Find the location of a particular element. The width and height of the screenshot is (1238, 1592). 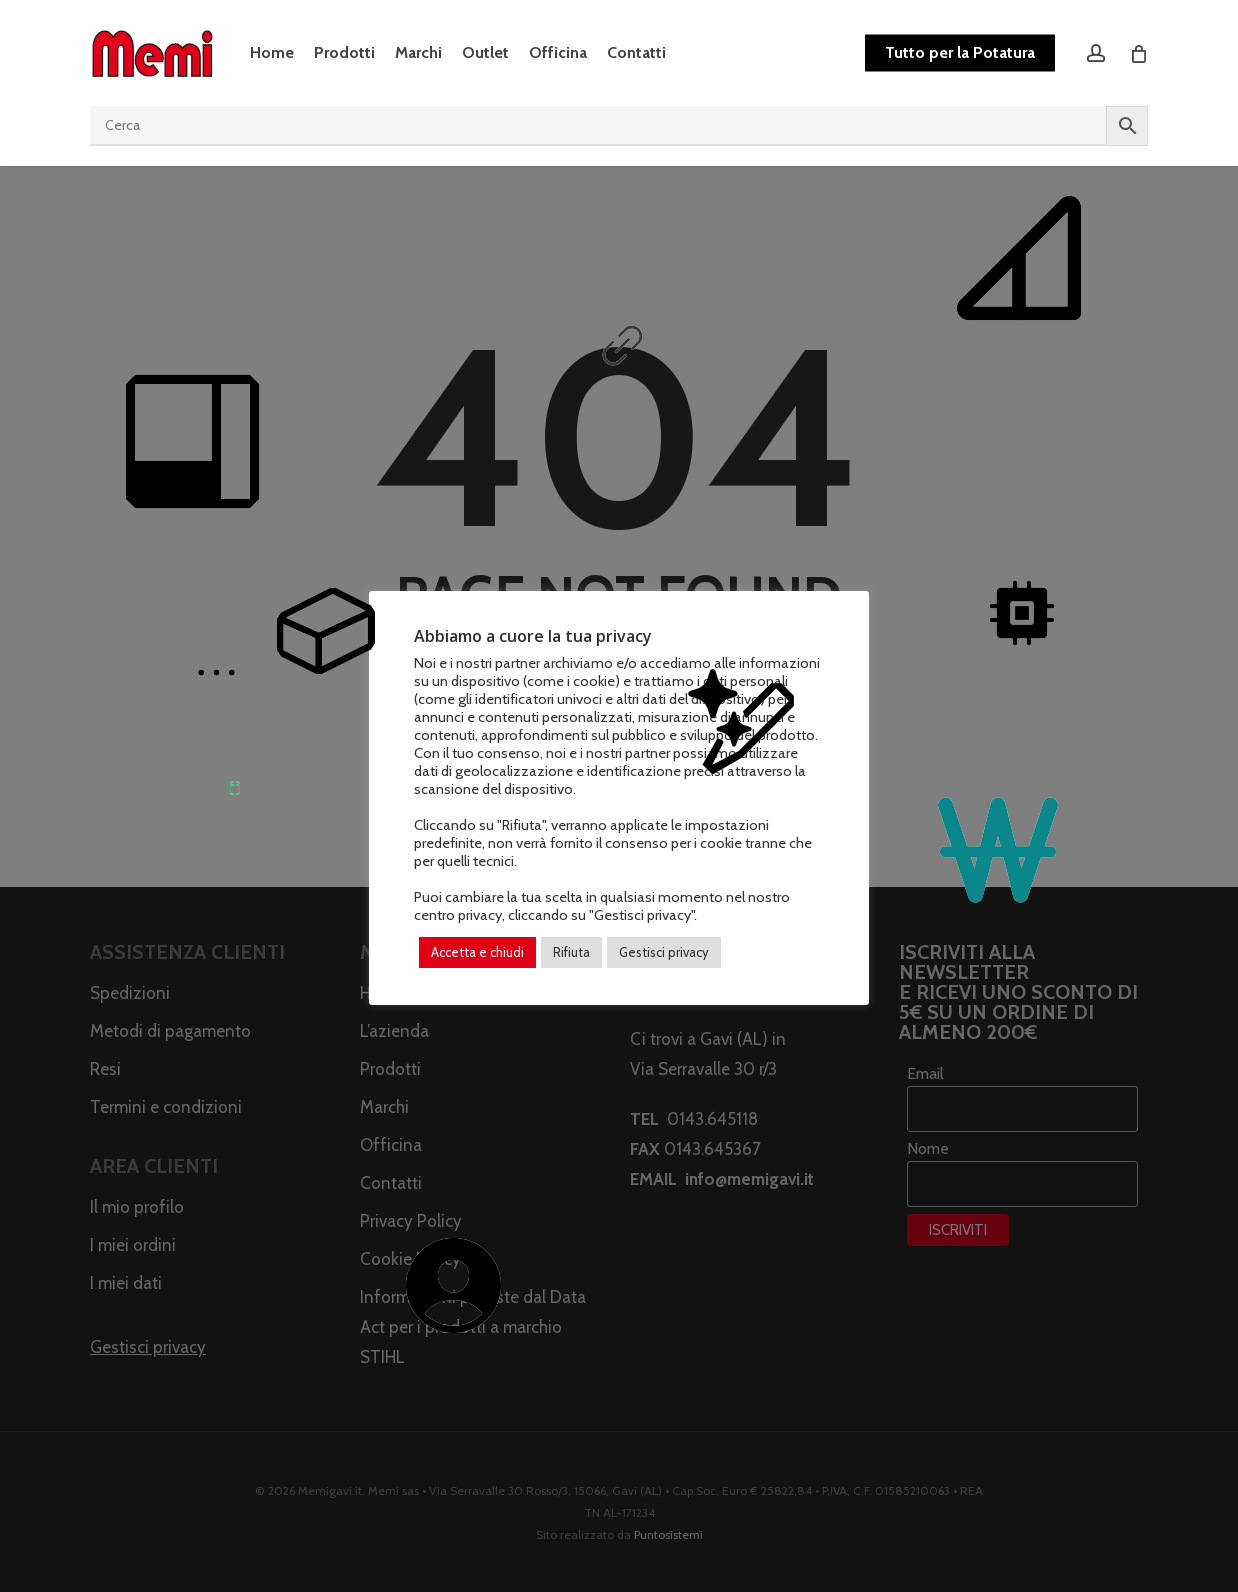

edit with AI assistance is located at coordinates (744, 725).